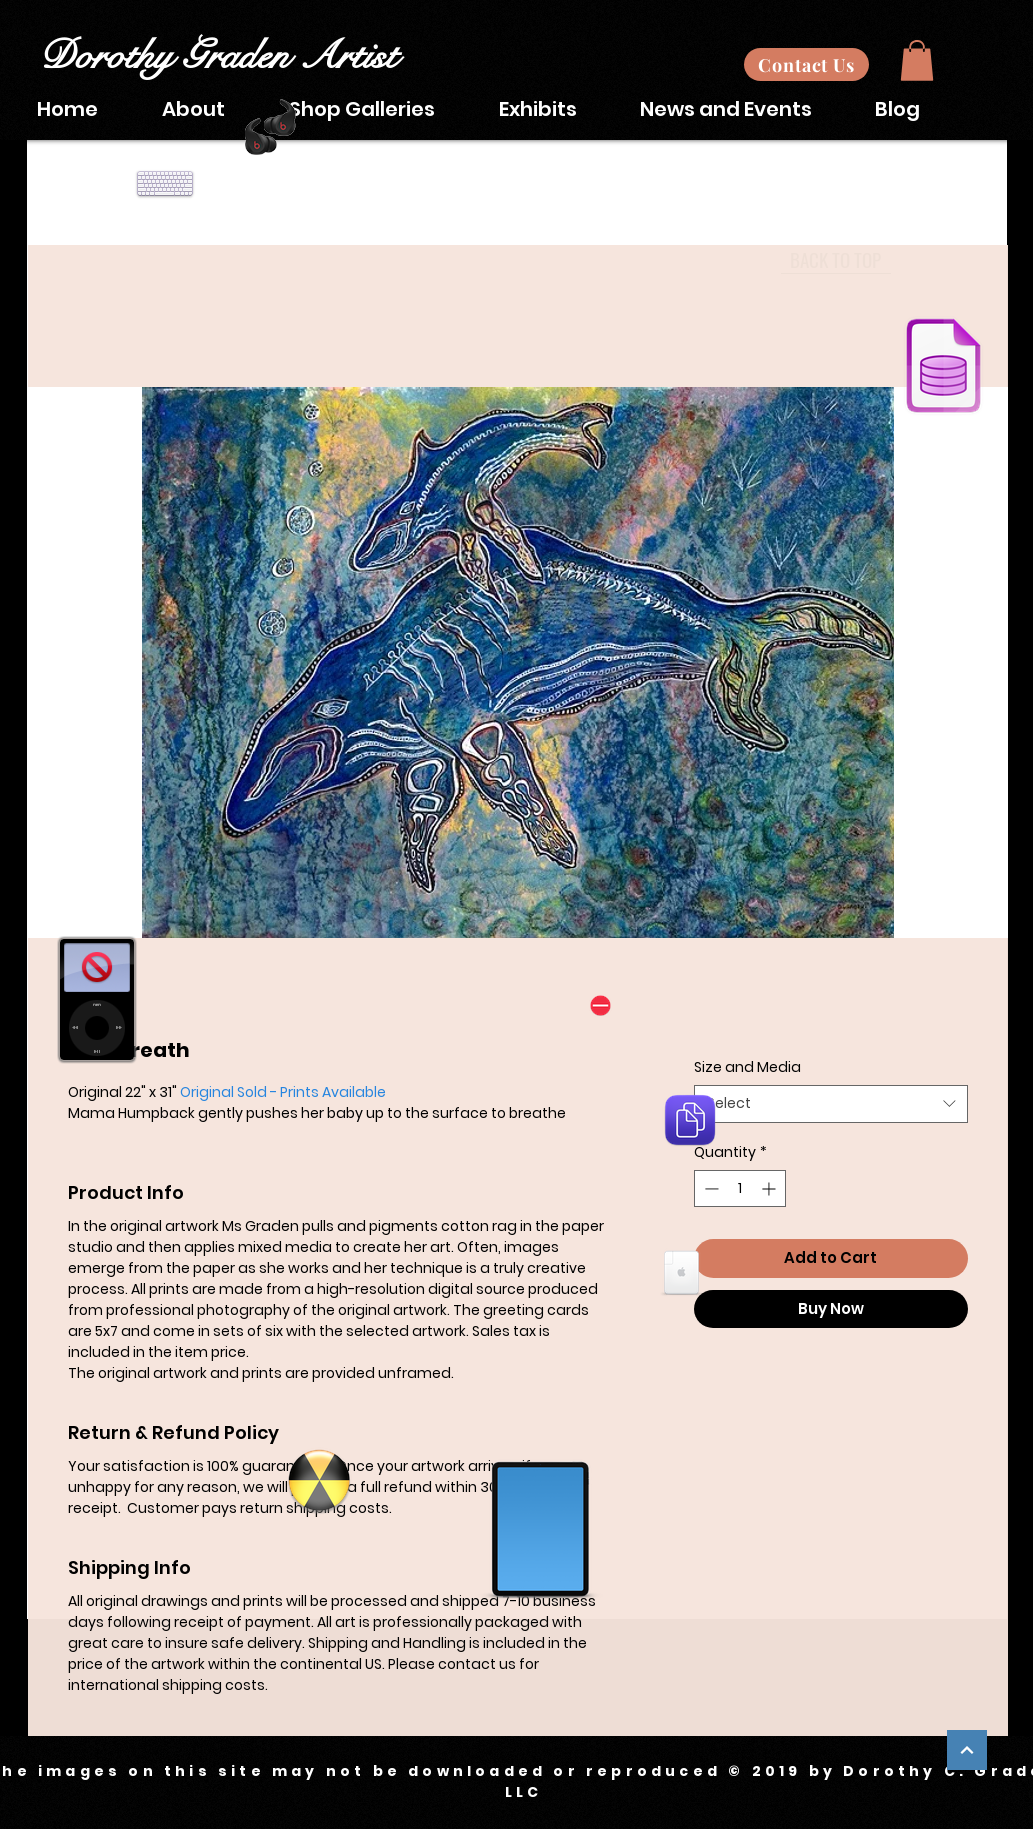 This screenshot has height=1829, width=1033. What do you see at coordinates (165, 184) in the screenshot?
I see `indicates keyboard connected or active` at bounding box center [165, 184].